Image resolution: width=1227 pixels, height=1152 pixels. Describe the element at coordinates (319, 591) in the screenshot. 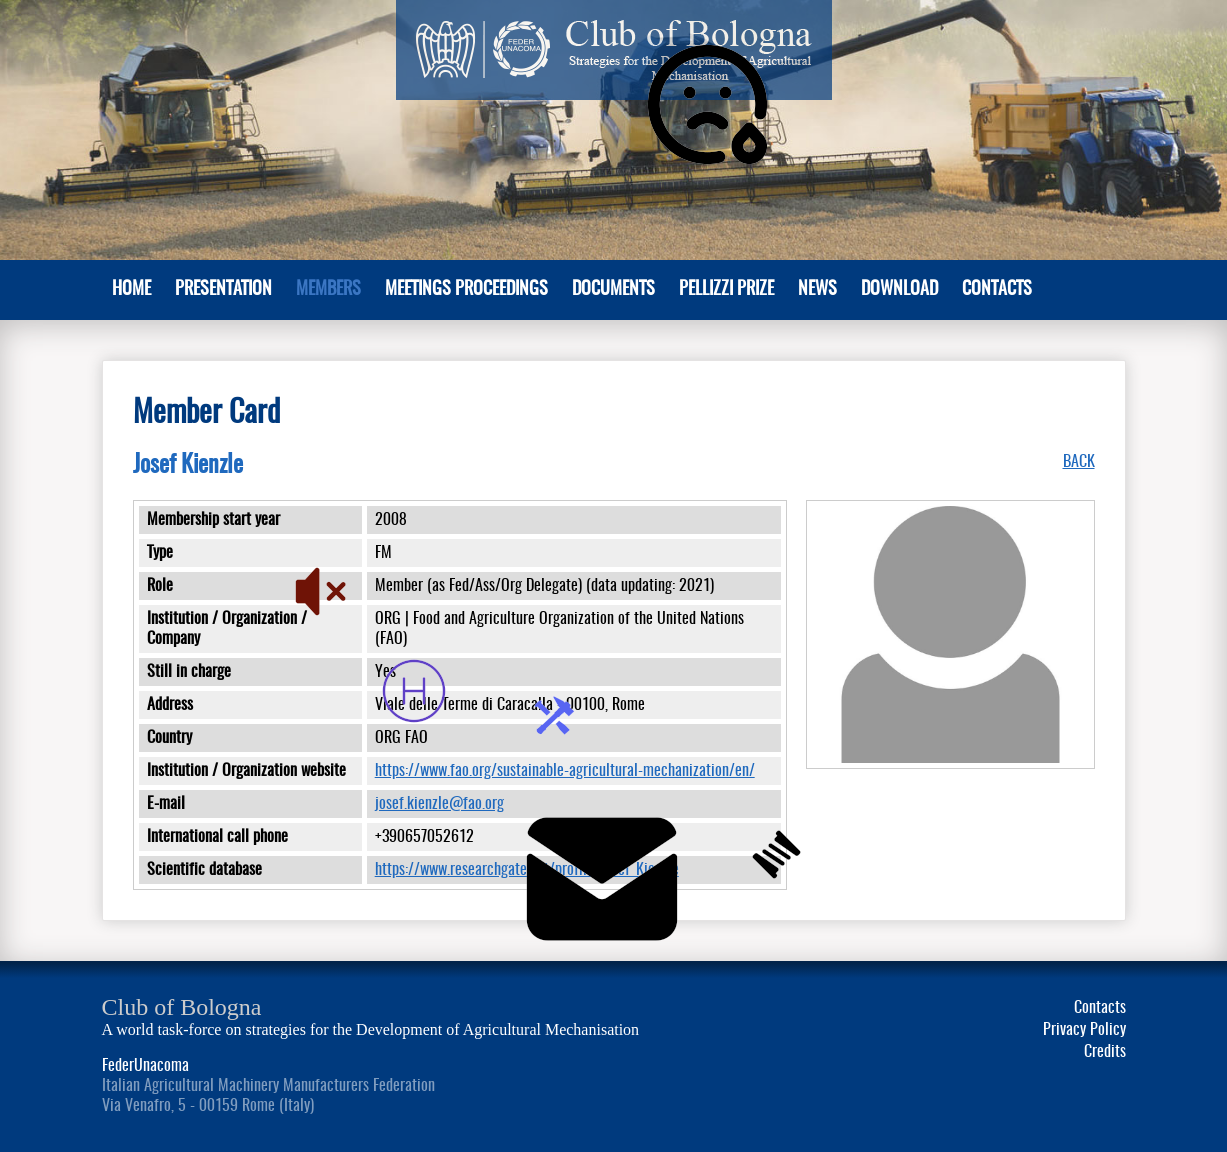

I see `mute audio or sound output` at that location.